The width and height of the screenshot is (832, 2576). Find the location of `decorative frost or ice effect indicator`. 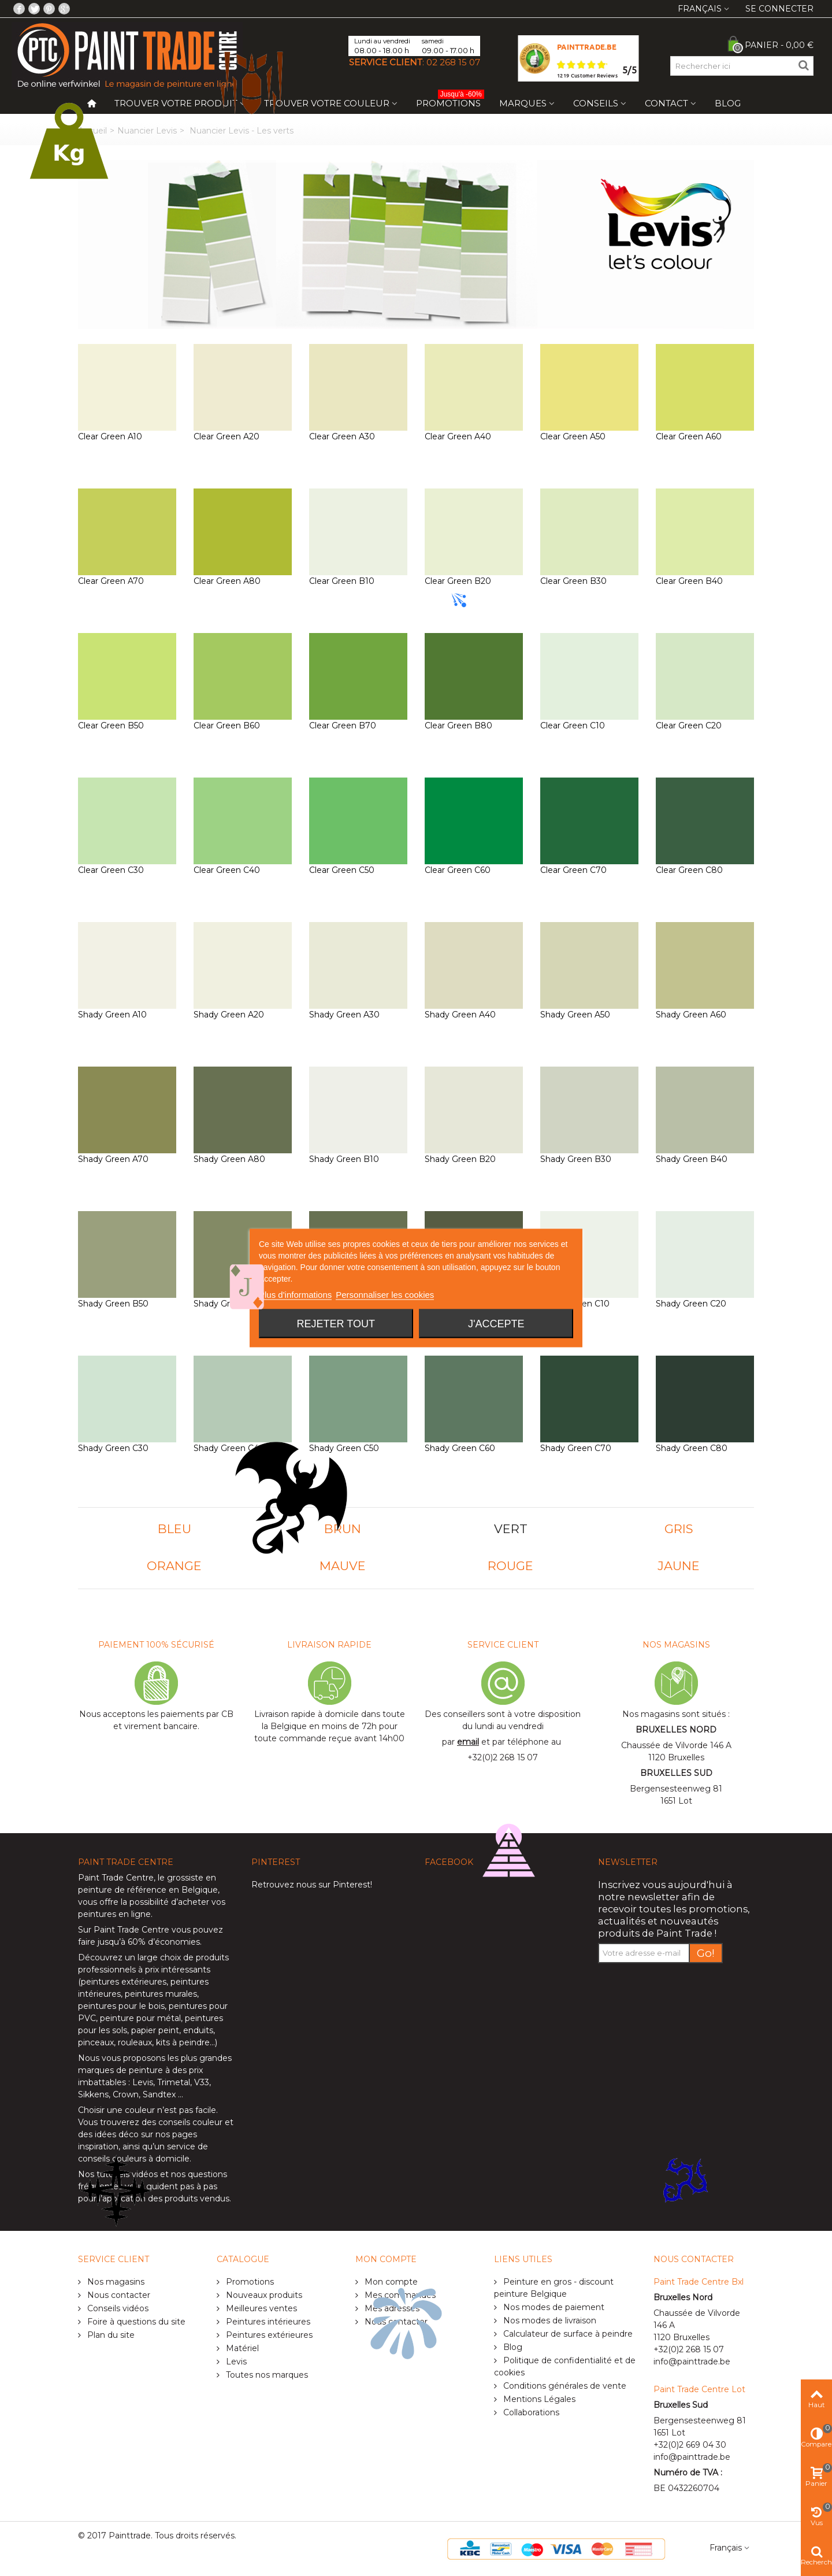

decorative frost or ice effect indicator is located at coordinates (116, 2190).